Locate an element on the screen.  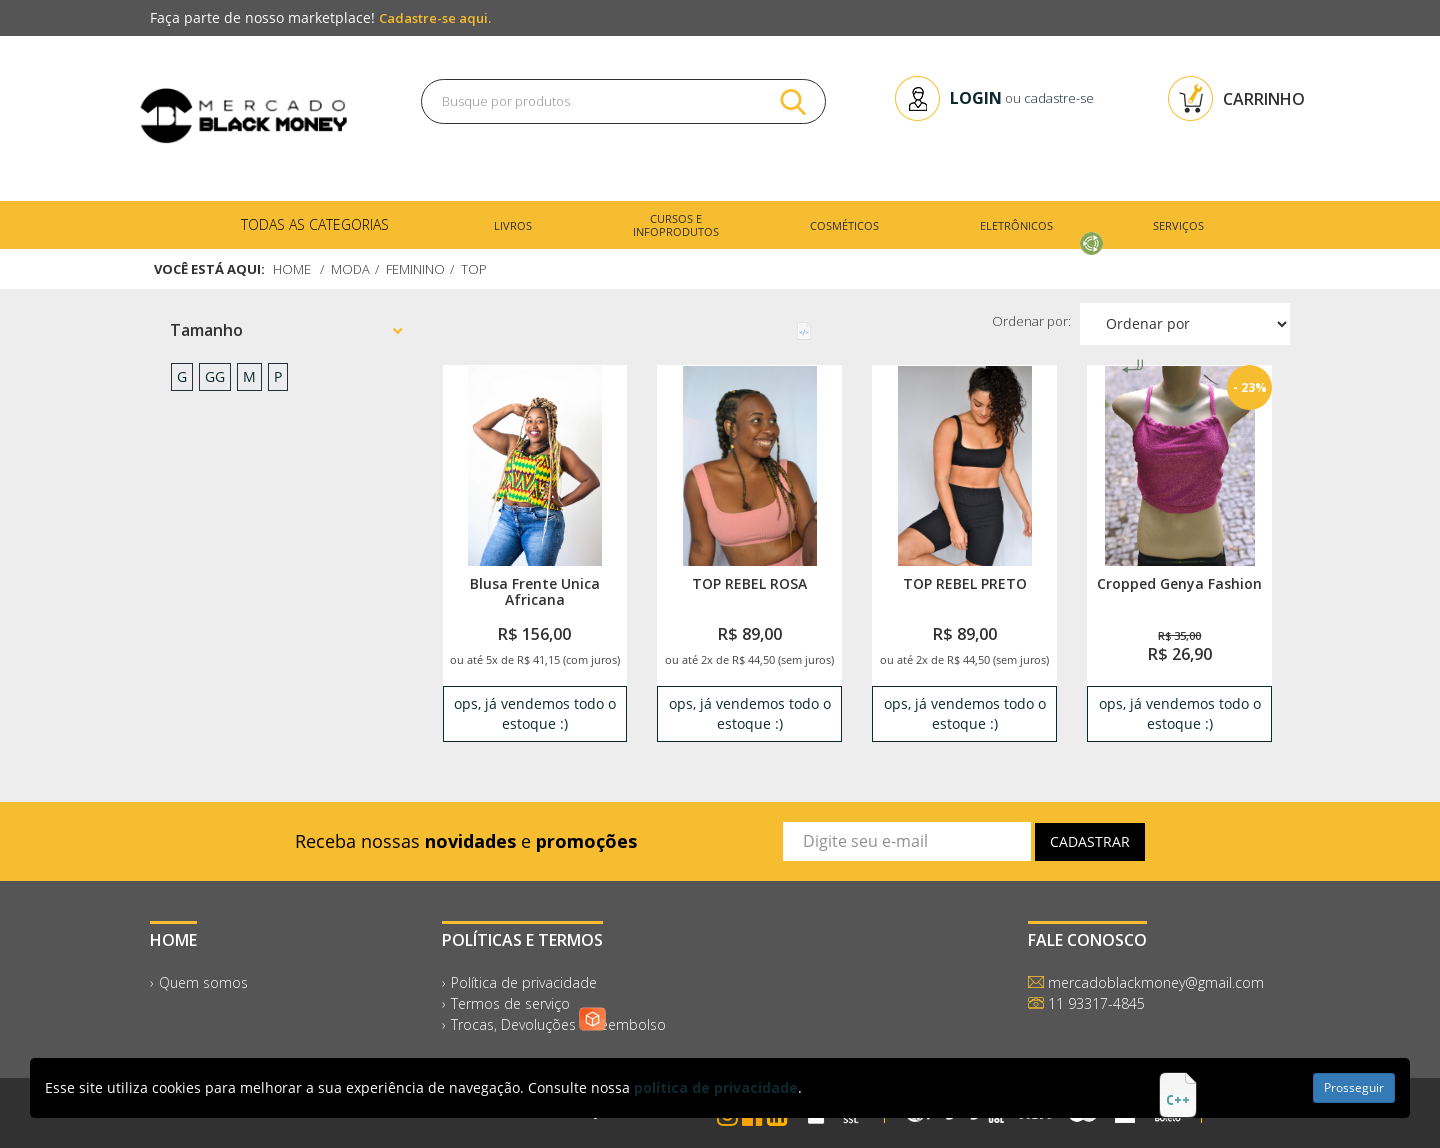
reply to all recipients of an email is located at coordinates (1132, 365).